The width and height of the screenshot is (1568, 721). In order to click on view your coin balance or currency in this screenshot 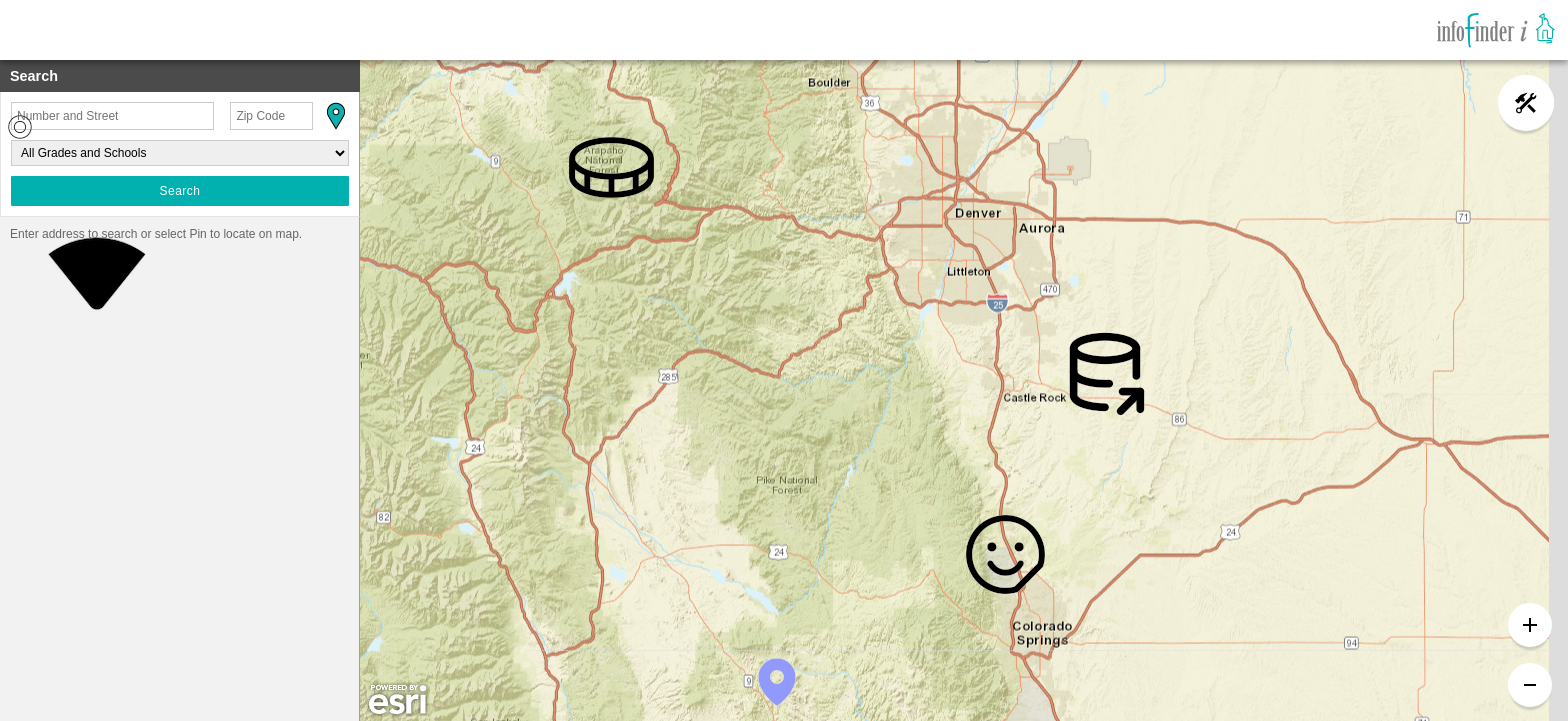, I will do `click(611, 167)`.